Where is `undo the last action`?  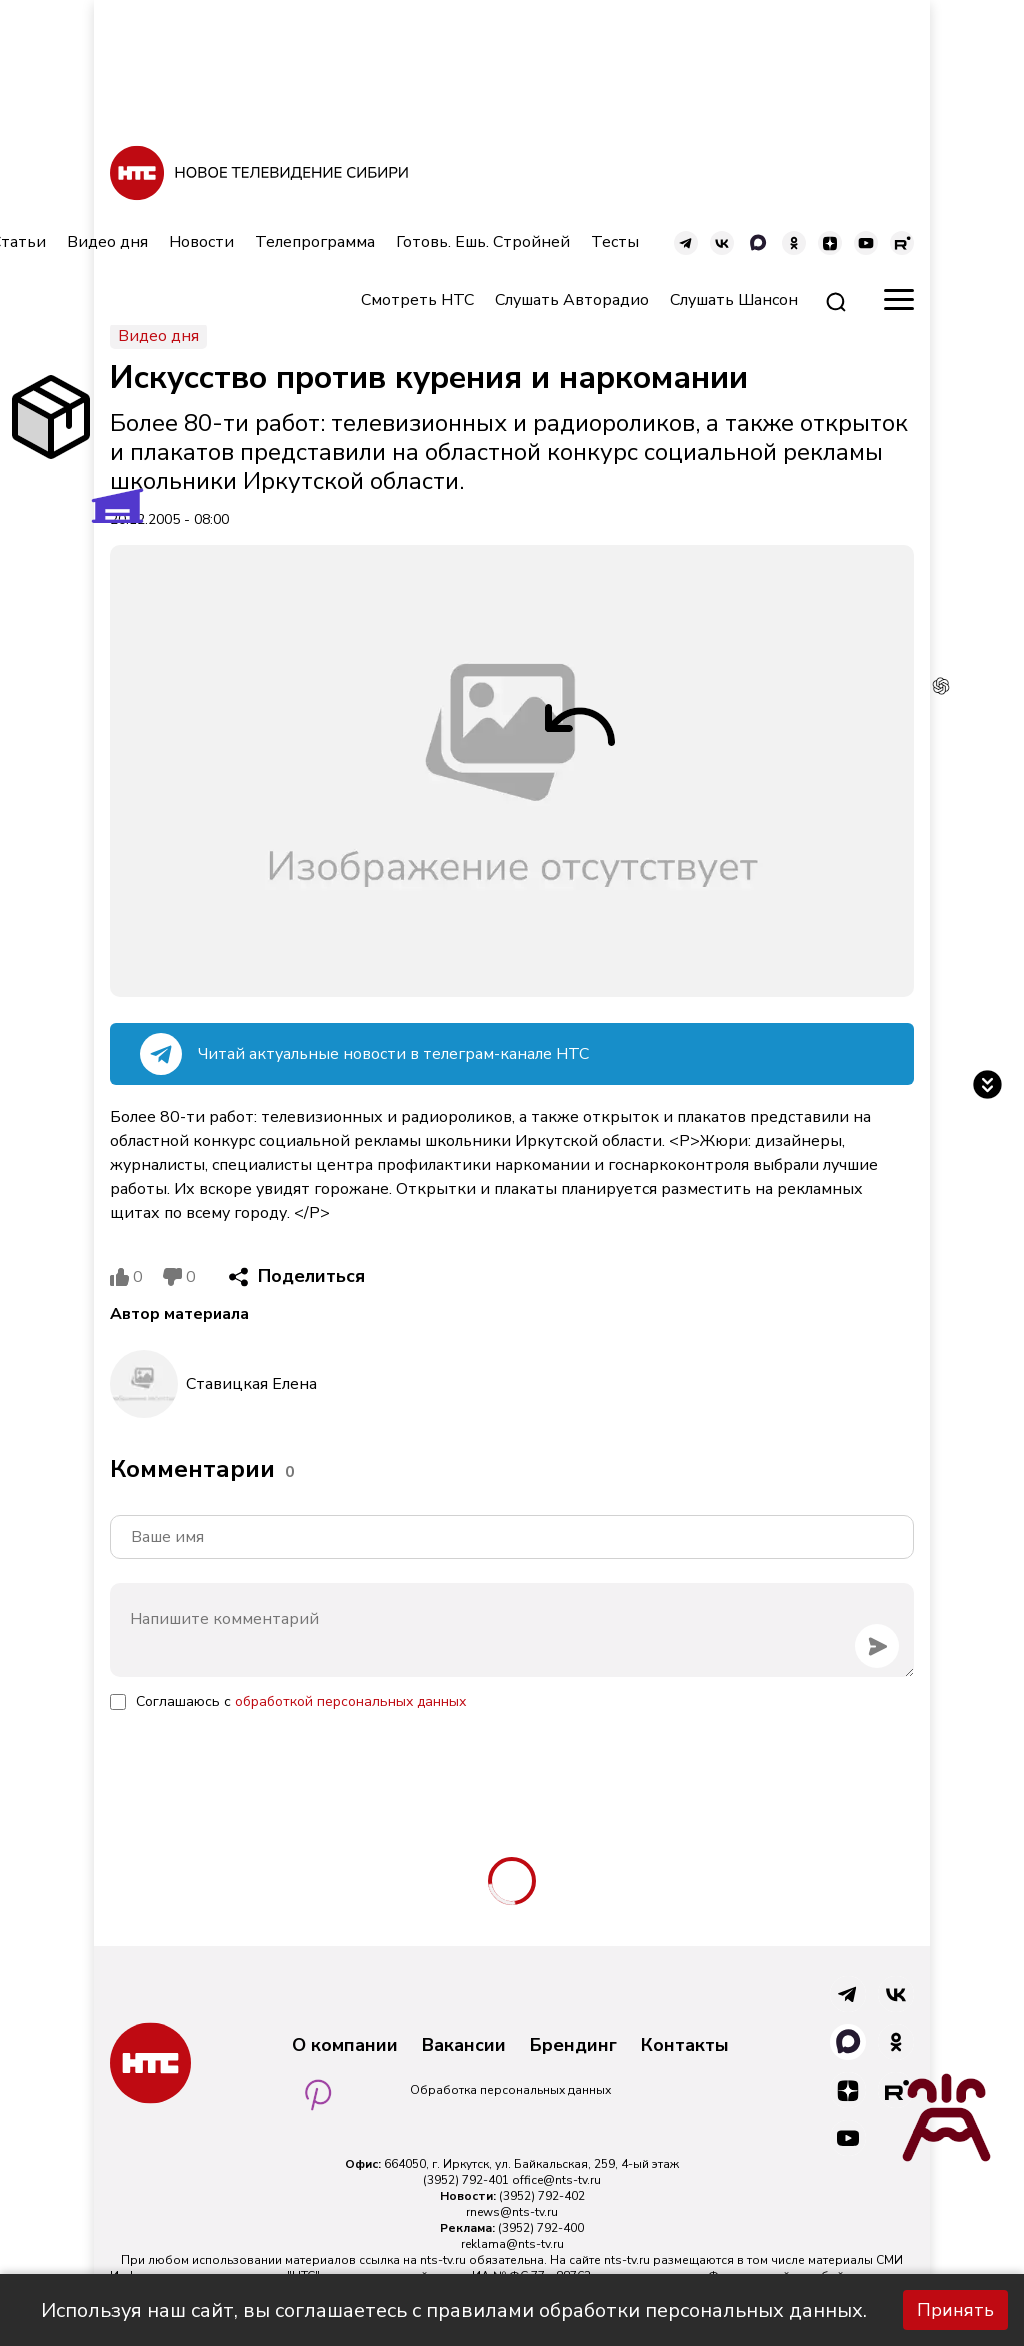
undo the last action is located at coordinates (580, 725).